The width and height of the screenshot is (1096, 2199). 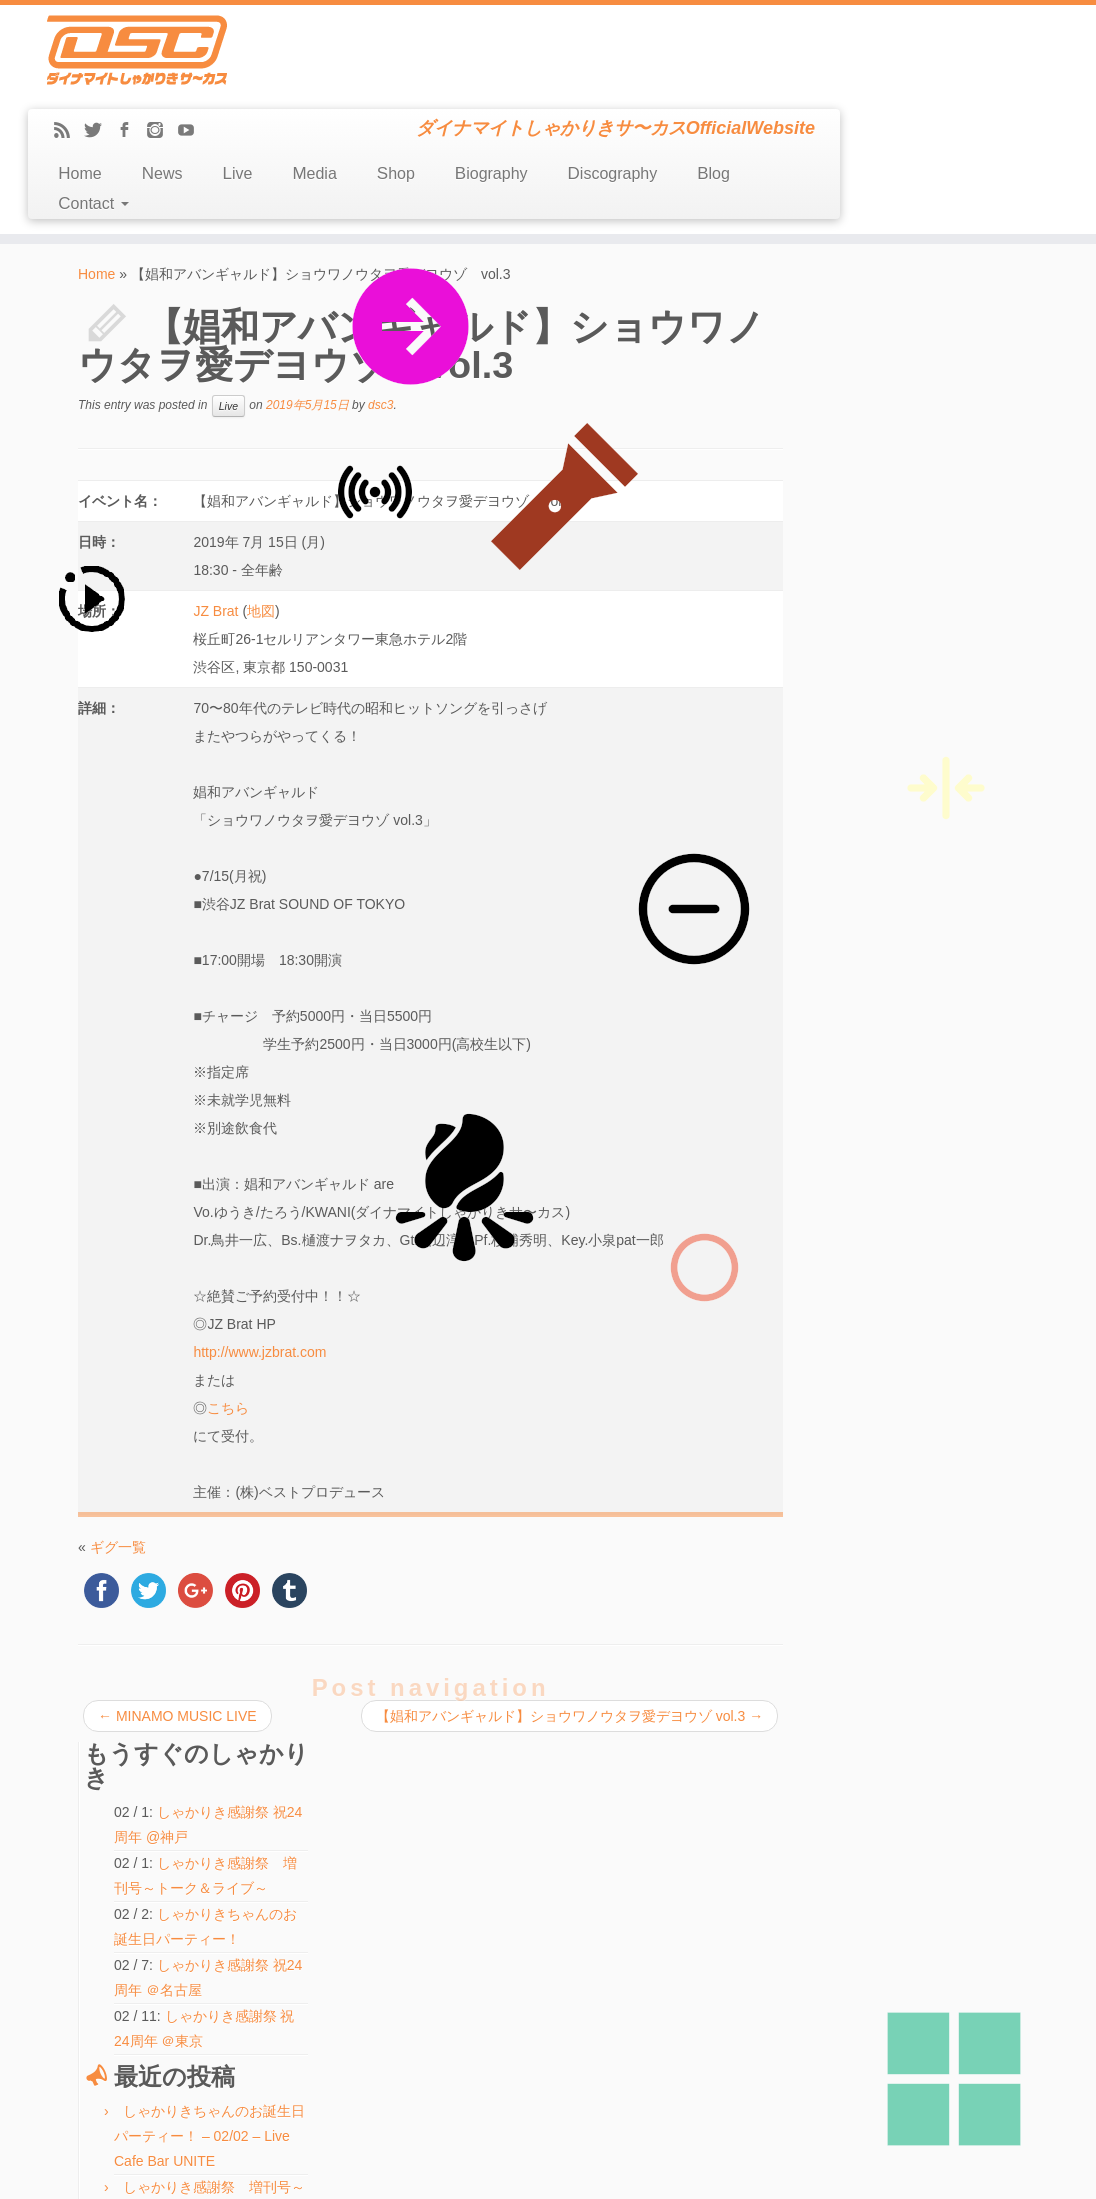 What do you see at coordinates (704, 1267) in the screenshot?
I see `unselected radio button or checkbox option` at bounding box center [704, 1267].